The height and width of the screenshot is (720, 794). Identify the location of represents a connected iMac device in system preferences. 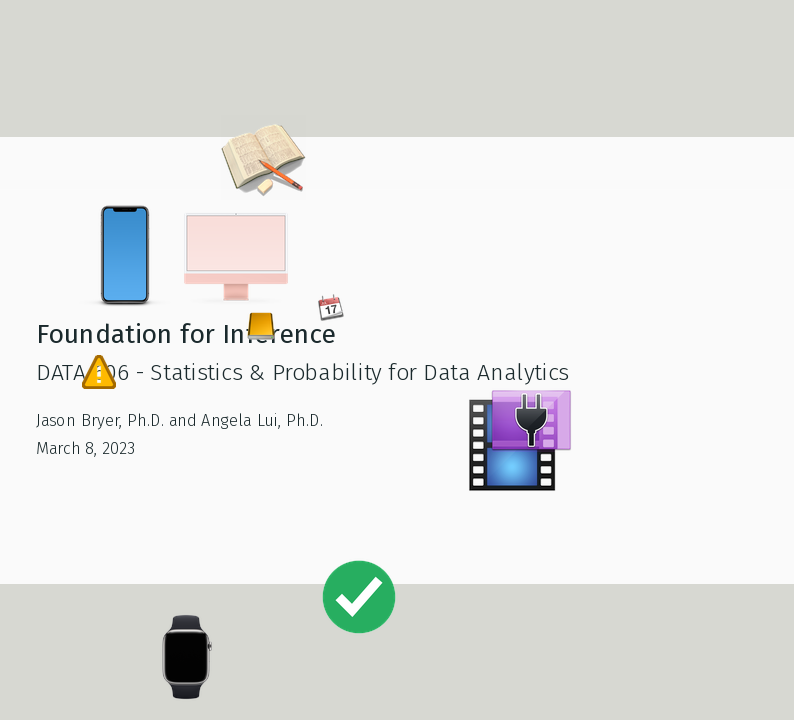
(236, 255).